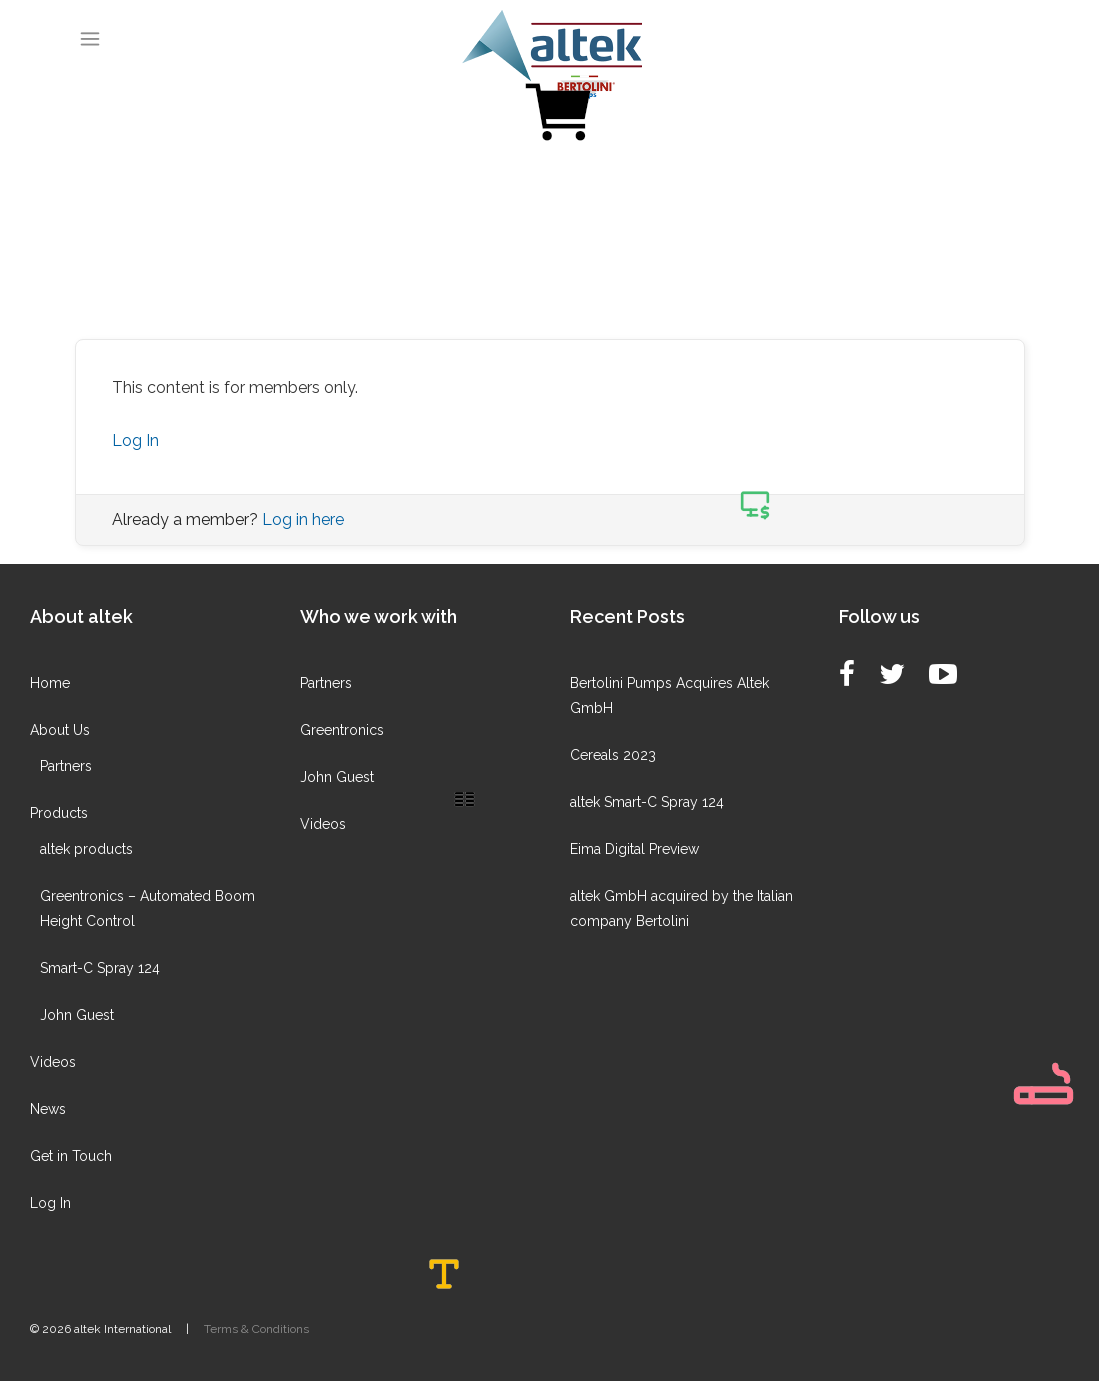 This screenshot has height=1381, width=1099. I want to click on access desktop payment or billing settings, so click(755, 504).